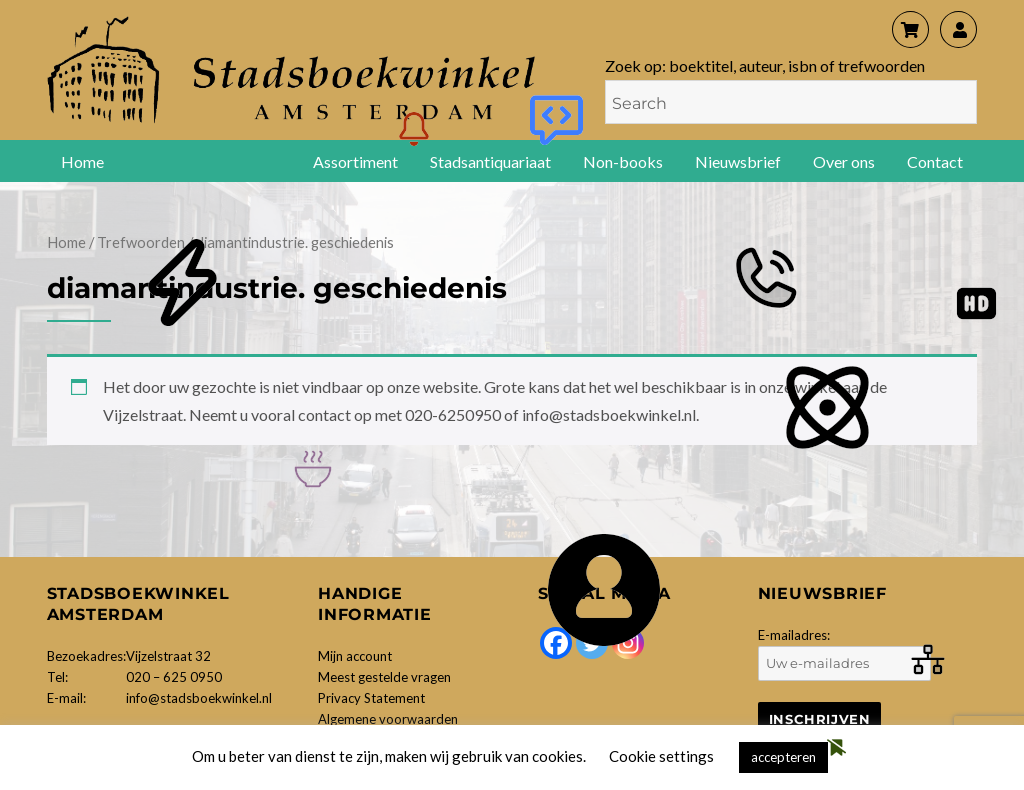 This screenshot has width=1024, height=790. What do you see at coordinates (767, 276) in the screenshot?
I see `make a phone call` at bounding box center [767, 276].